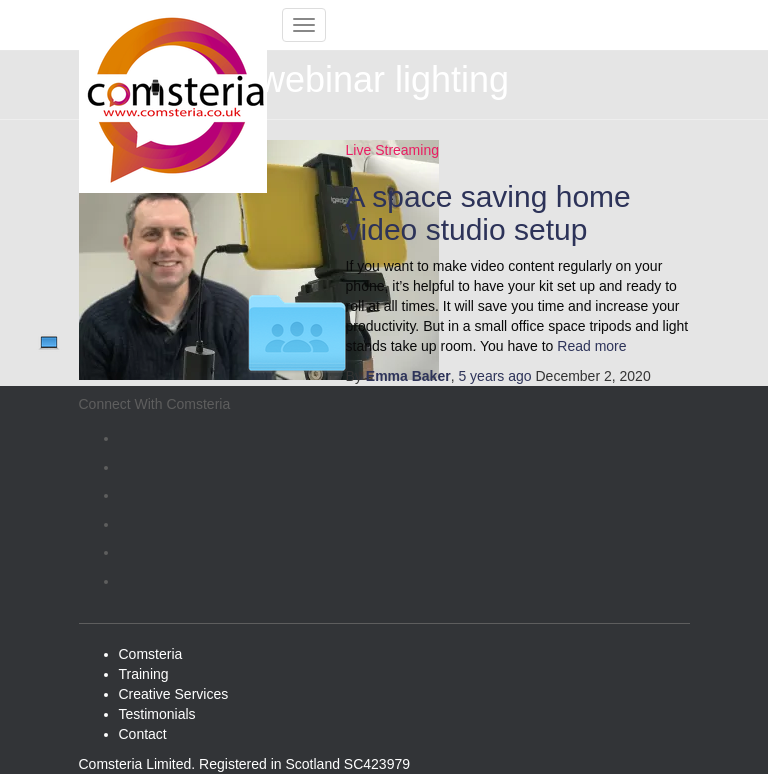 This screenshot has width=768, height=774. I want to click on access shared group folder, so click(297, 333).